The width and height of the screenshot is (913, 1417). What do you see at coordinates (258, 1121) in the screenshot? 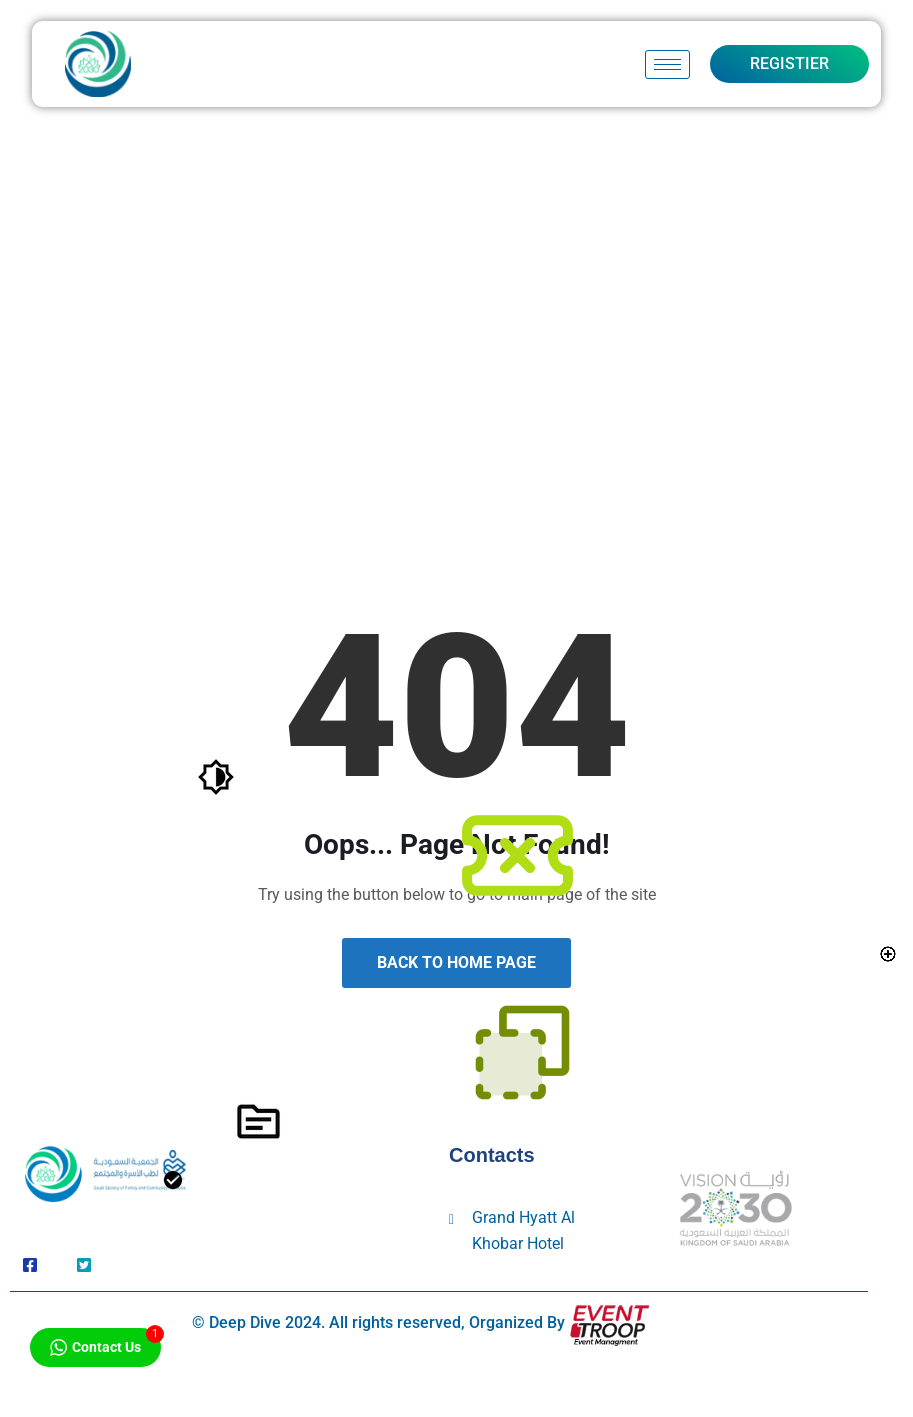
I see `access topic folders or categories` at bounding box center [258, 1121].